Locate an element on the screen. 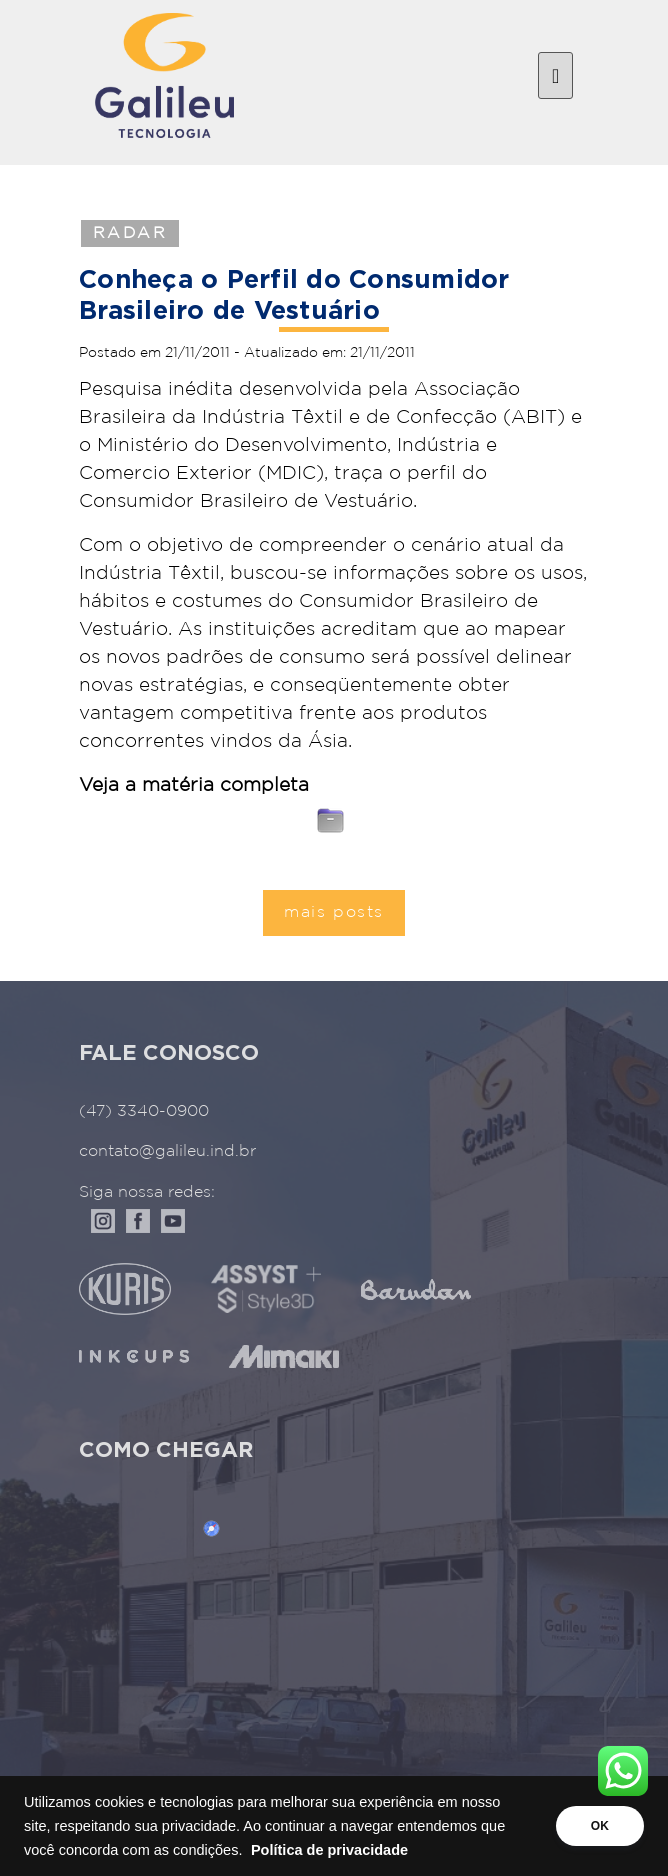  open the file manager application is located at coordinates (330, 820).